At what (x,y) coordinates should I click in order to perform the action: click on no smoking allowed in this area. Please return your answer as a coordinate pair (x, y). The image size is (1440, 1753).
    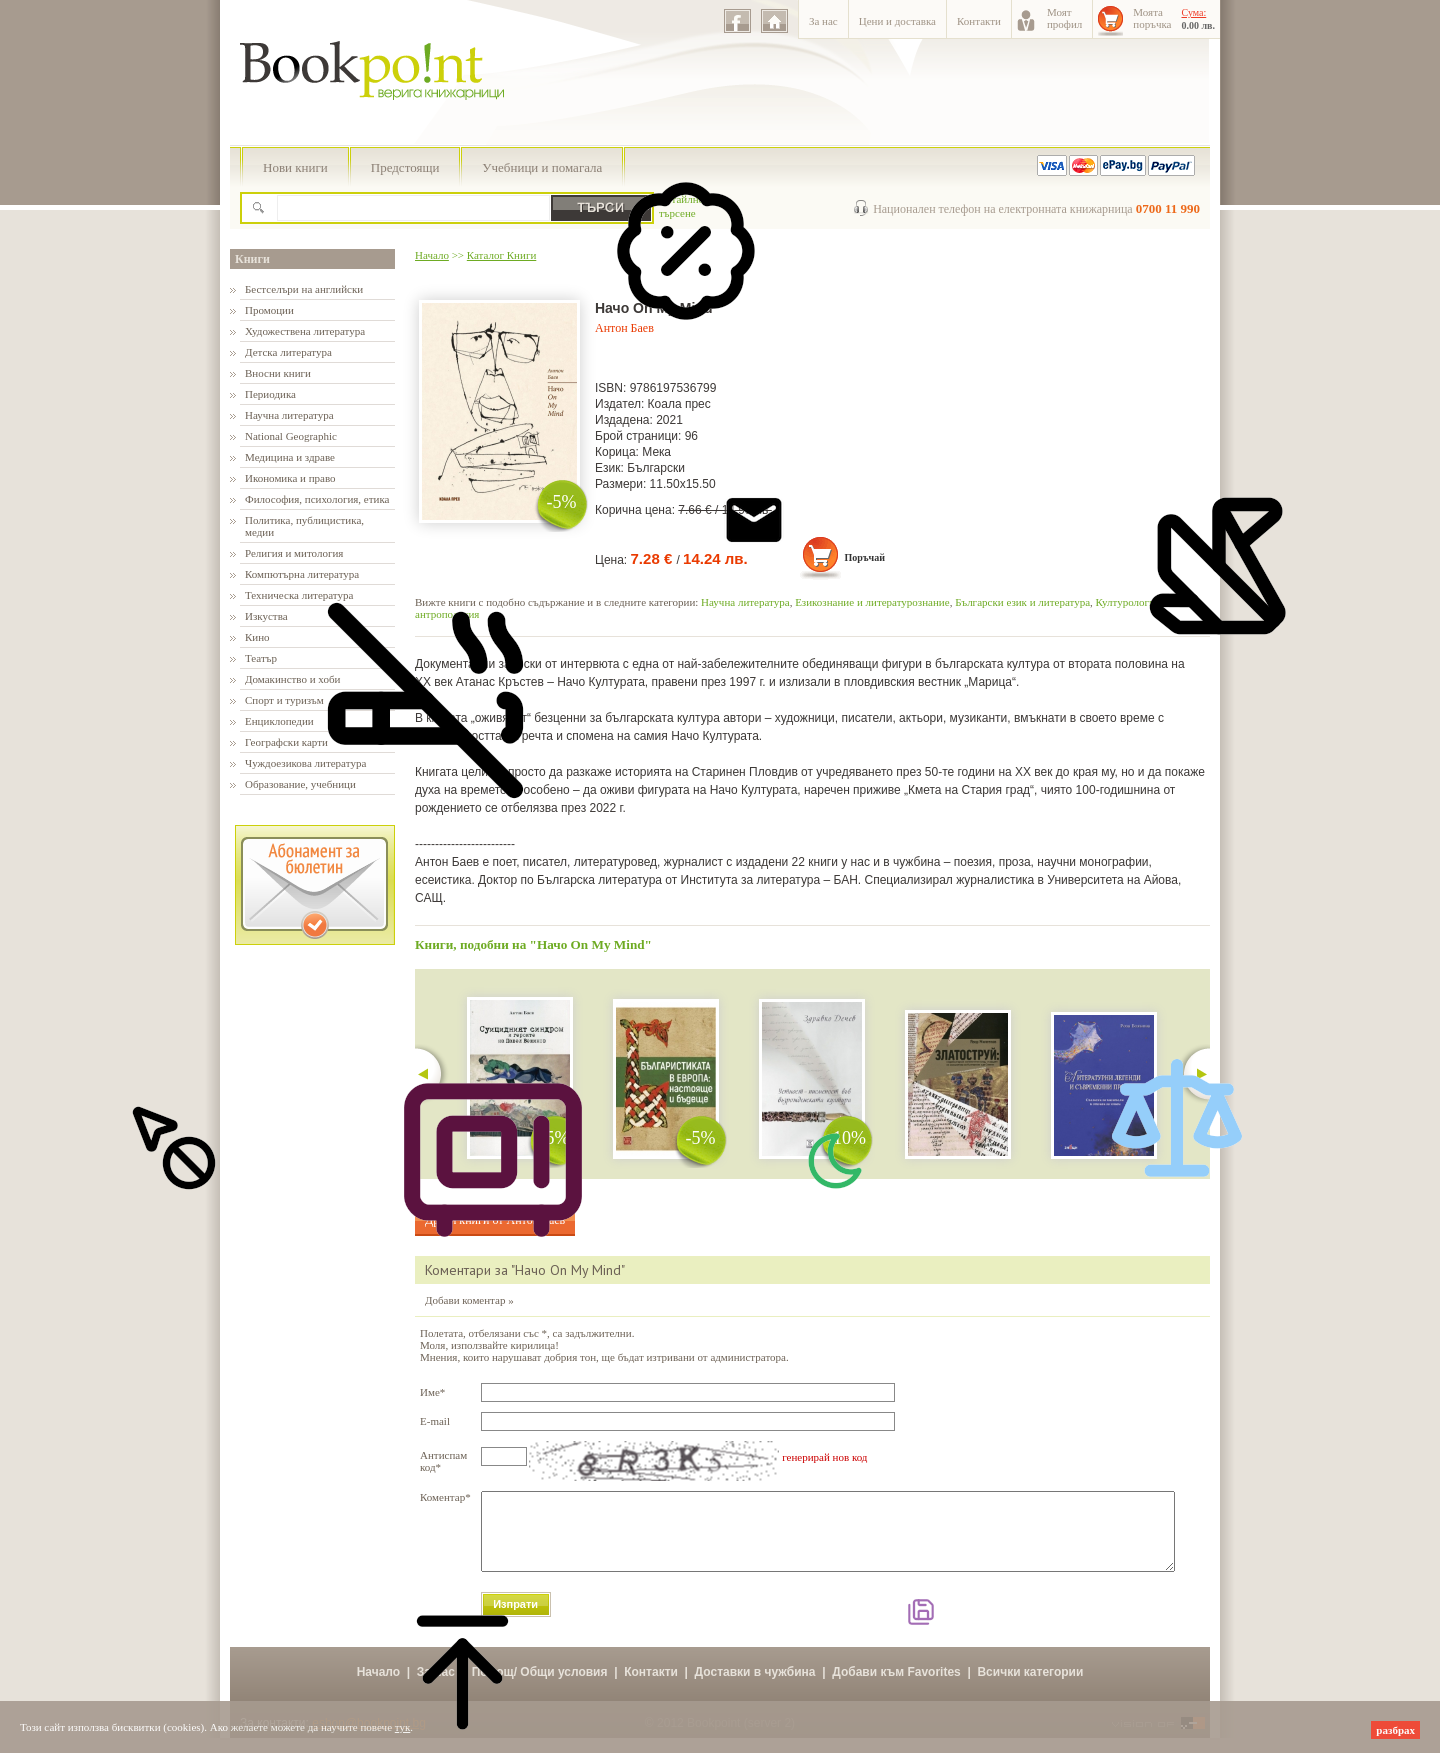
    Looking at the image, I should click on (425, 700).